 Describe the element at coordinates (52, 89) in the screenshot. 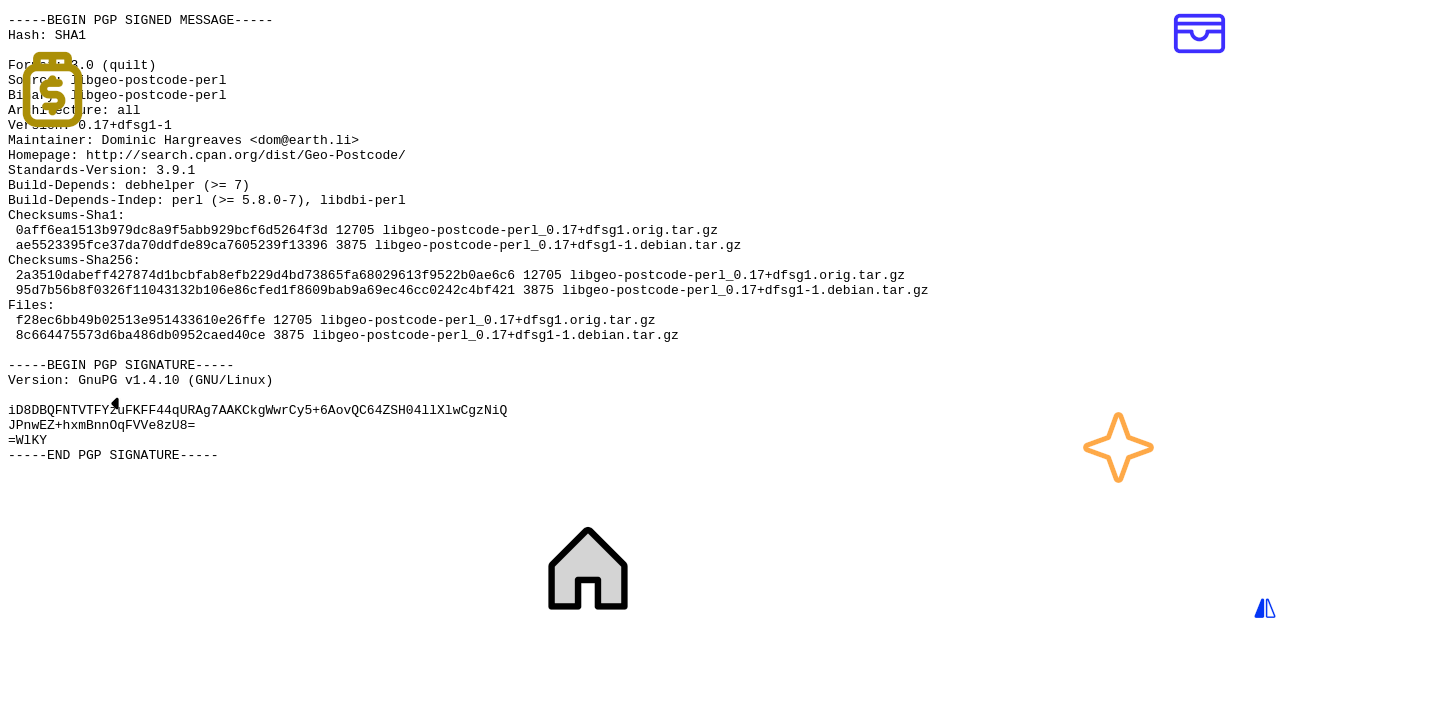

I see `send a tip or donation` at that location.